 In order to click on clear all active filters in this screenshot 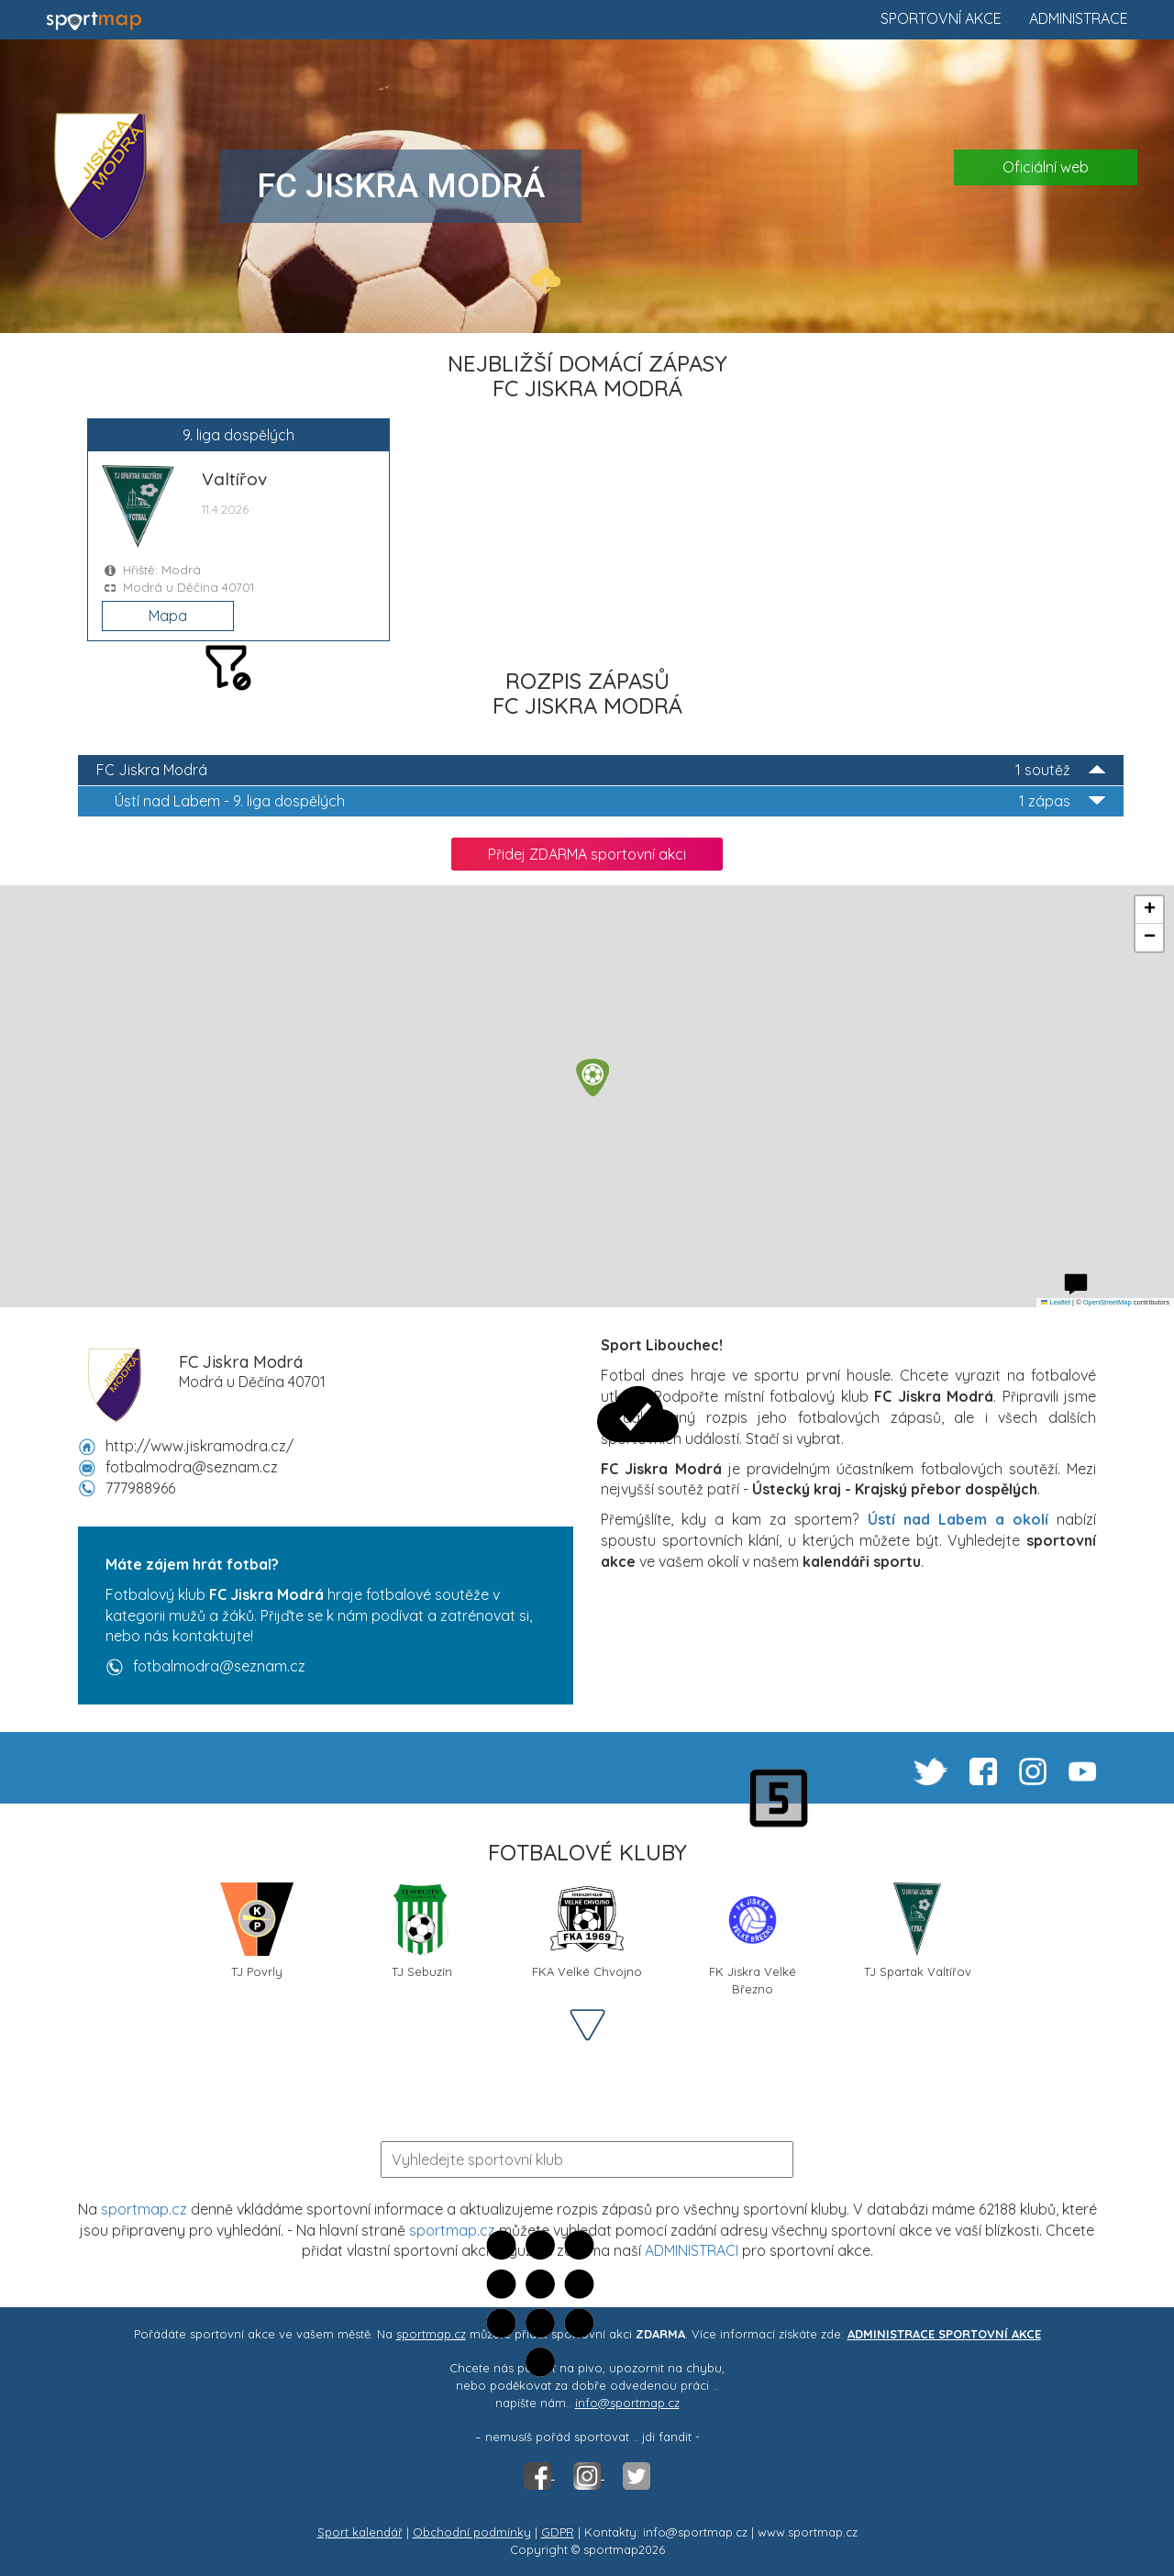, I will do `click(226, 665)`.